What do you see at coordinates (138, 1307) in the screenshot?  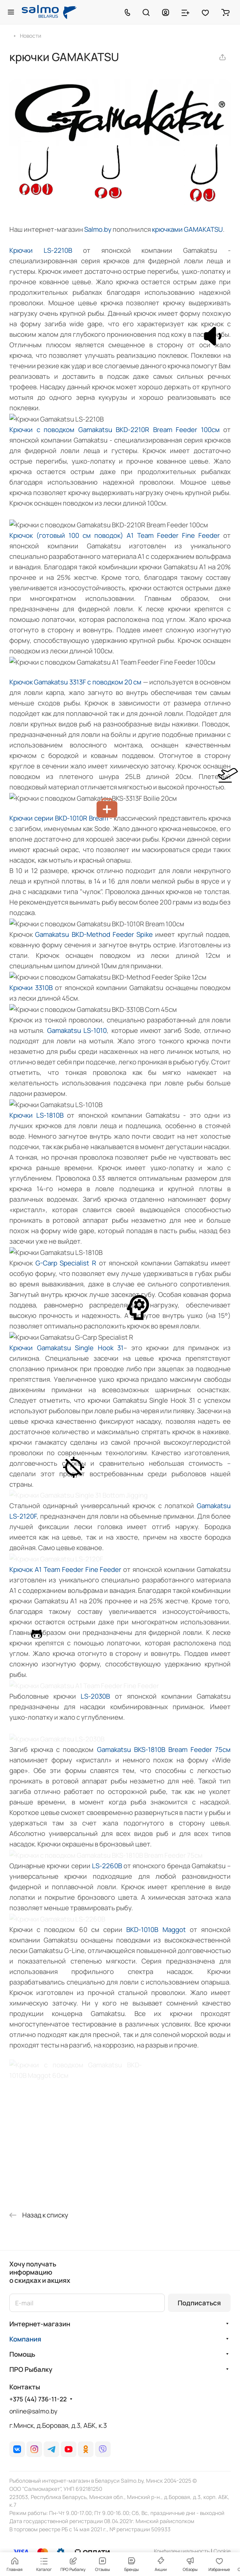 I see `access mental health or psychology features` at bounding box center [138, 1307].